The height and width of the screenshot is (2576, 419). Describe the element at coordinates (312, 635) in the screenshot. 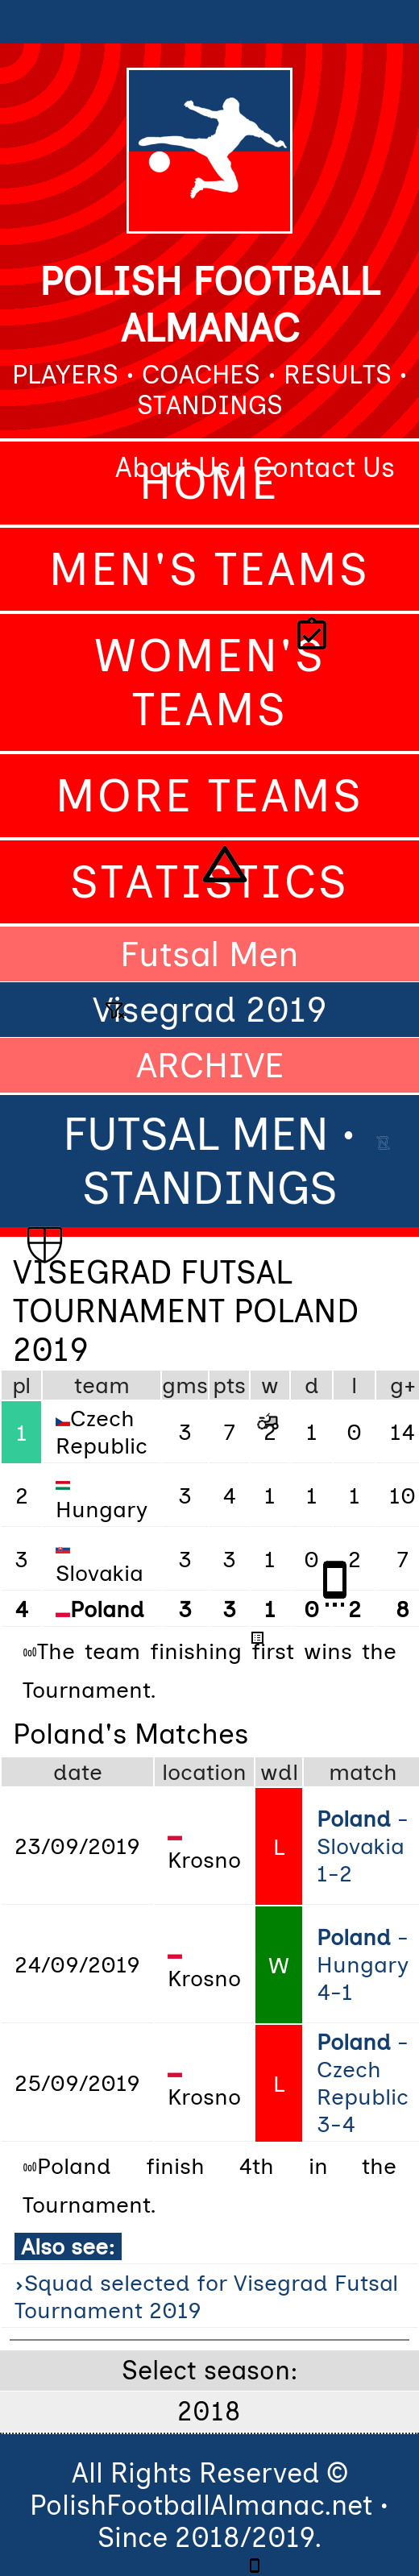

I see `task completed successfully` at that location.